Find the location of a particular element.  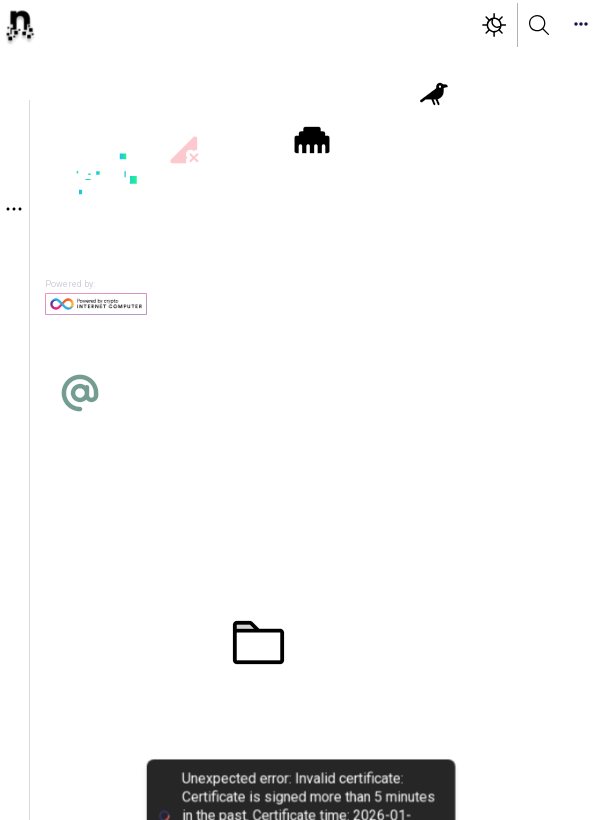

enter an email address is located at coordinates (80, 393).